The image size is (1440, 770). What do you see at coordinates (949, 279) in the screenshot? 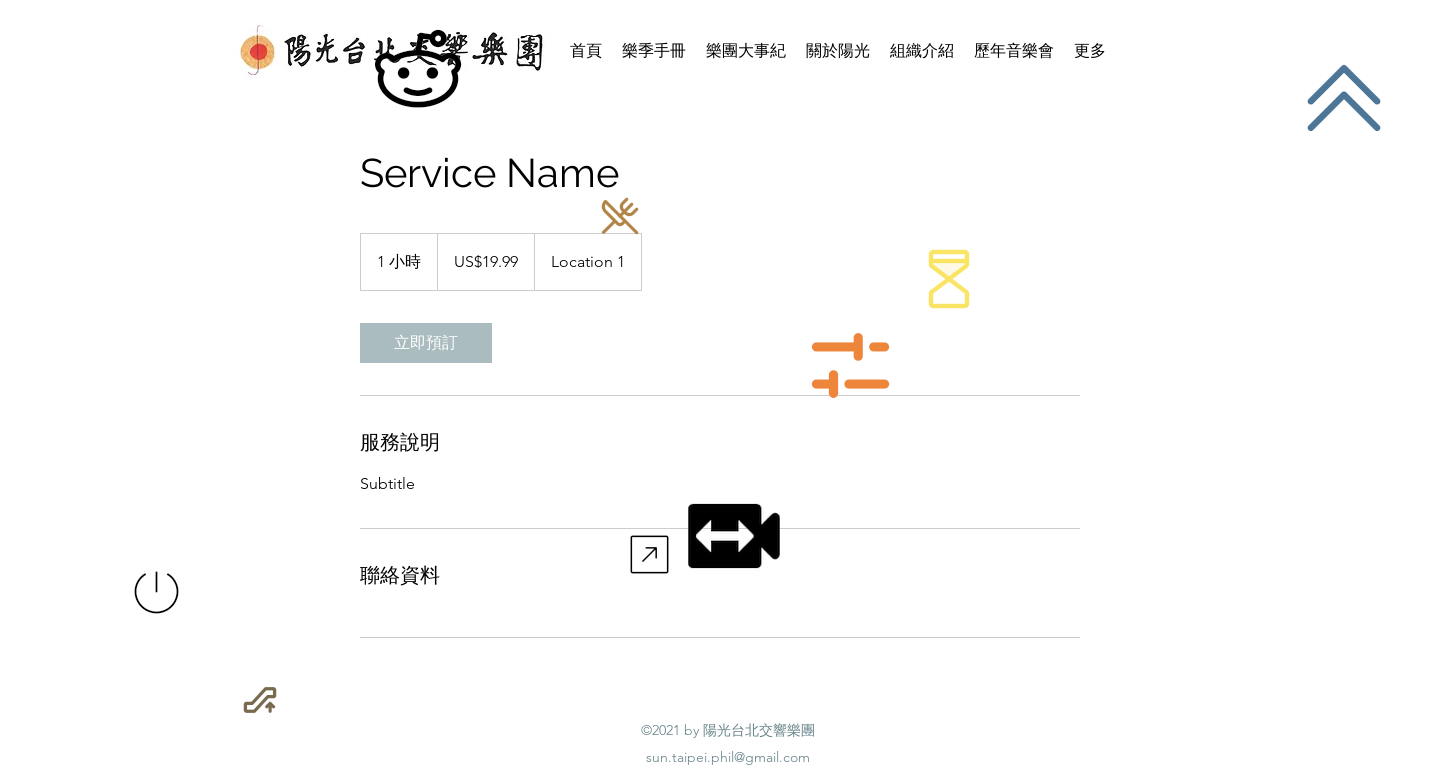
I see `indicates a timer with significant time remaining` at bounding box center [949, 279].